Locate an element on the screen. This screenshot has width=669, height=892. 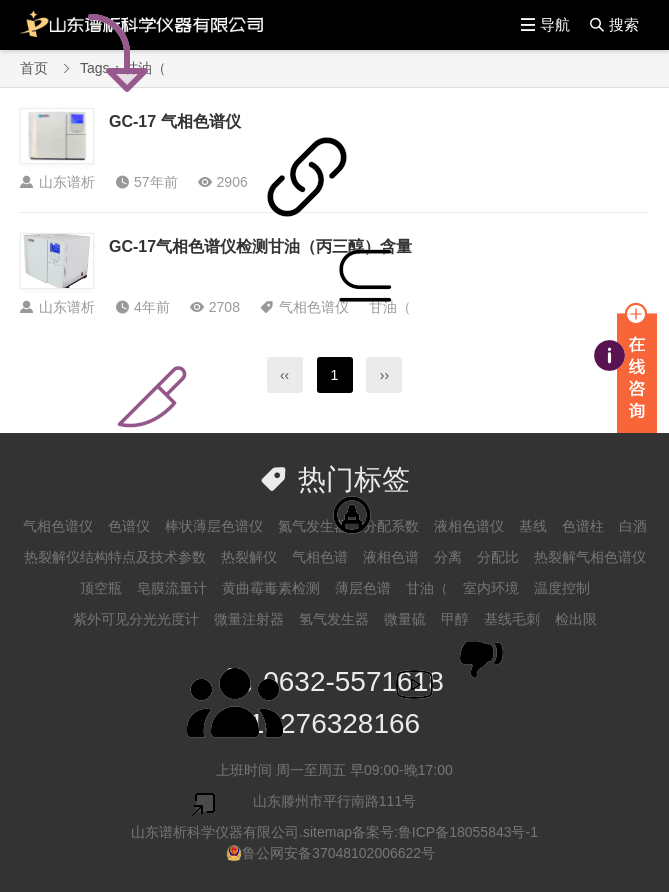
view more information or details is located at coordinates (609, 355).